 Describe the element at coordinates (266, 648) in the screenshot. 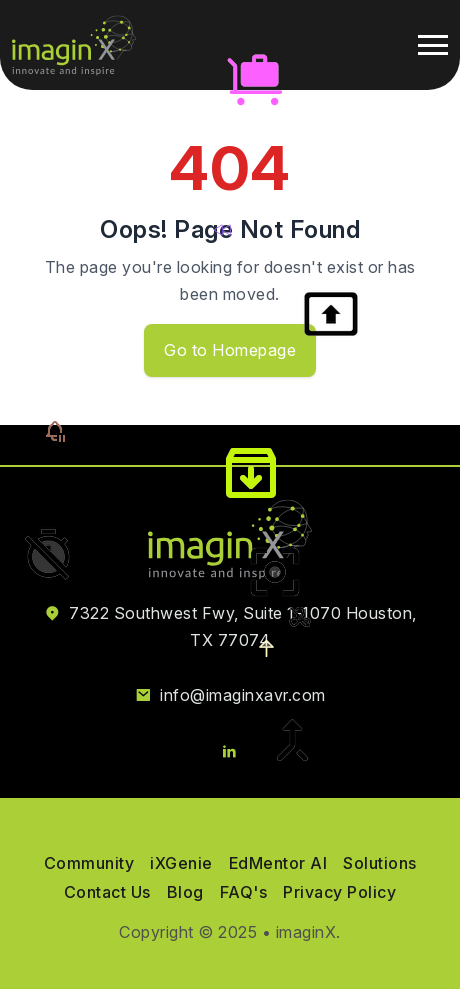

I see `scroll to top of page` at that location.